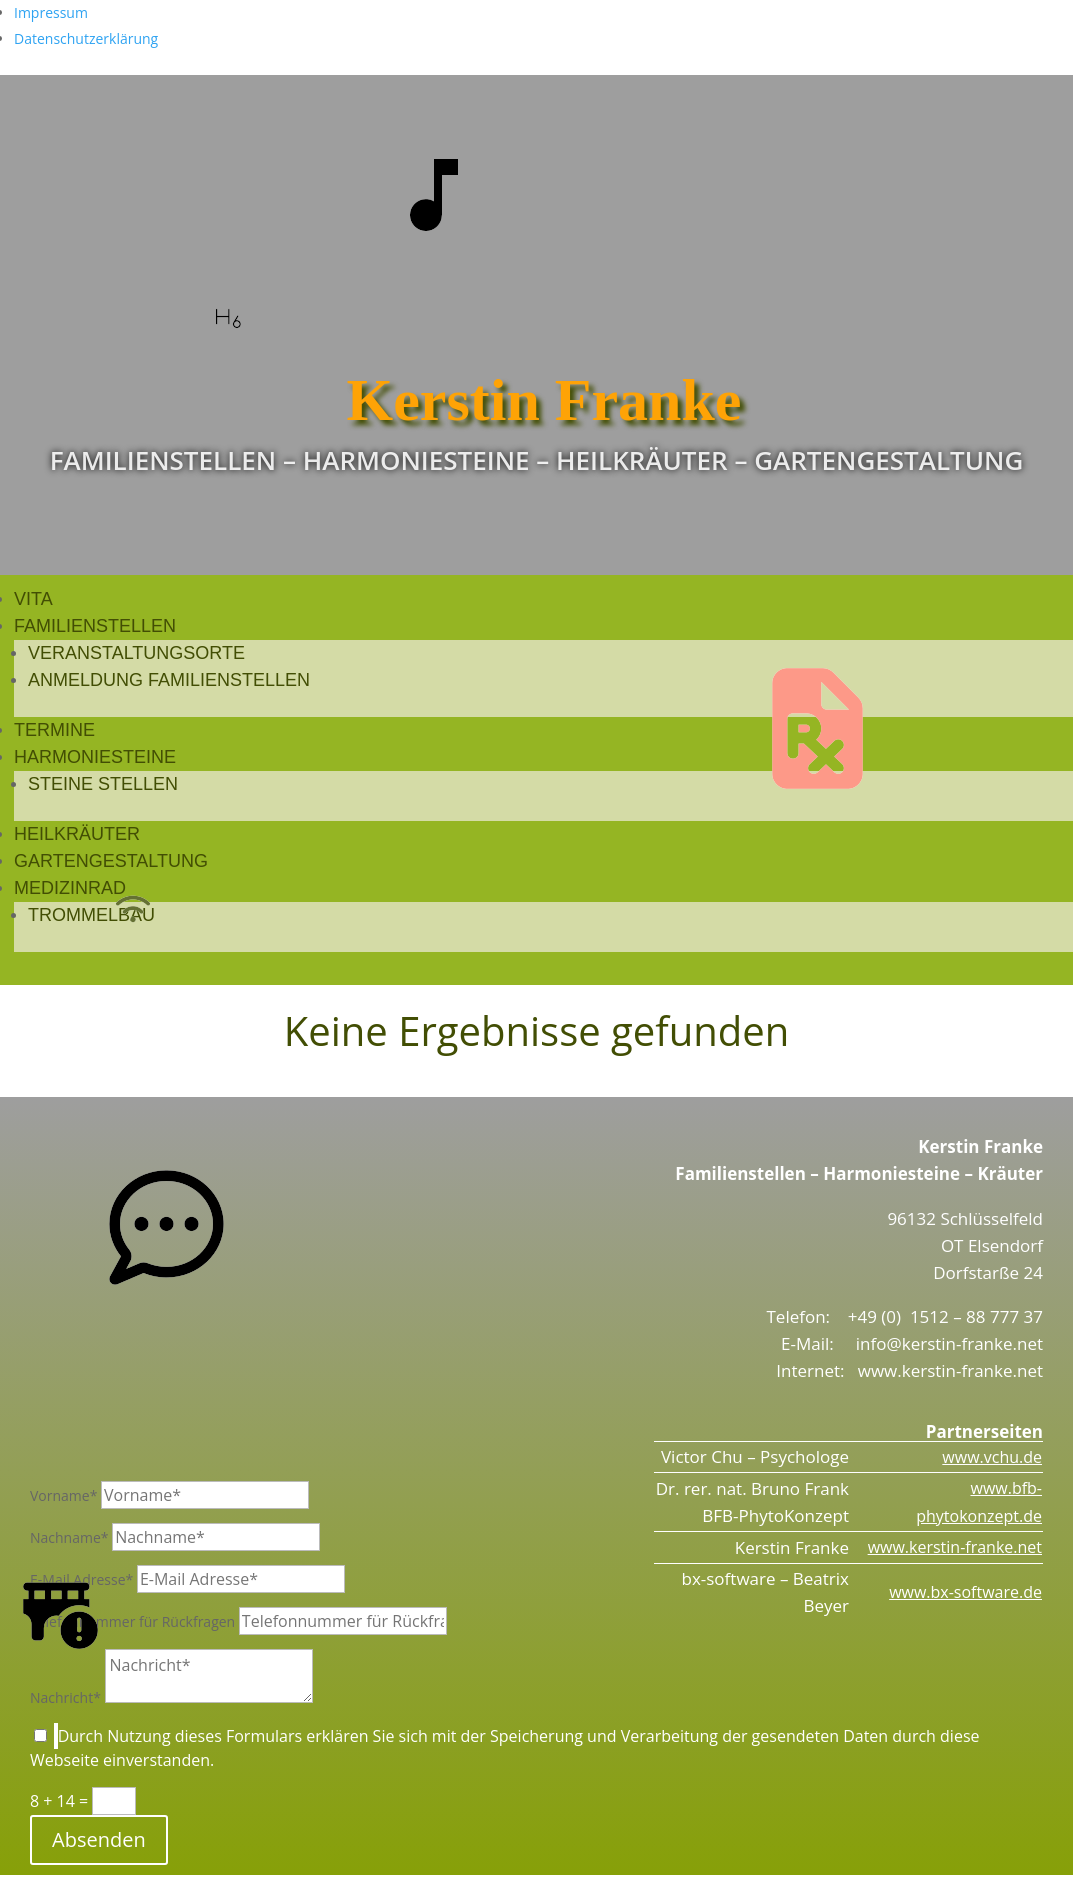  I want to click on open chat or messaging, so click(166, 1227).